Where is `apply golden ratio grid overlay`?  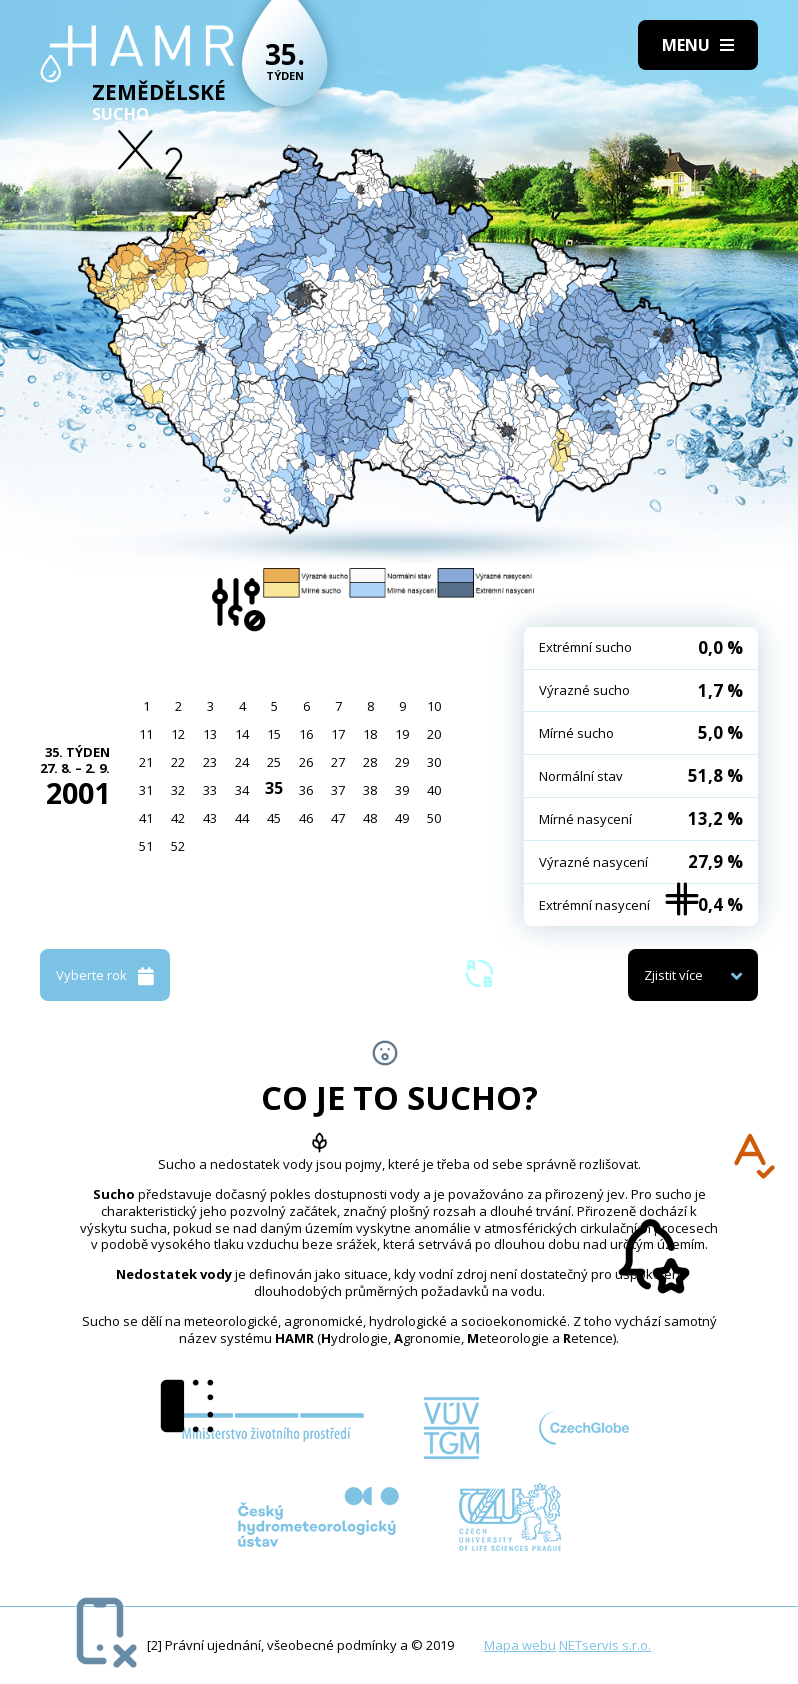 apply golden ratio grid overlay is located at coordinates (682, 899).